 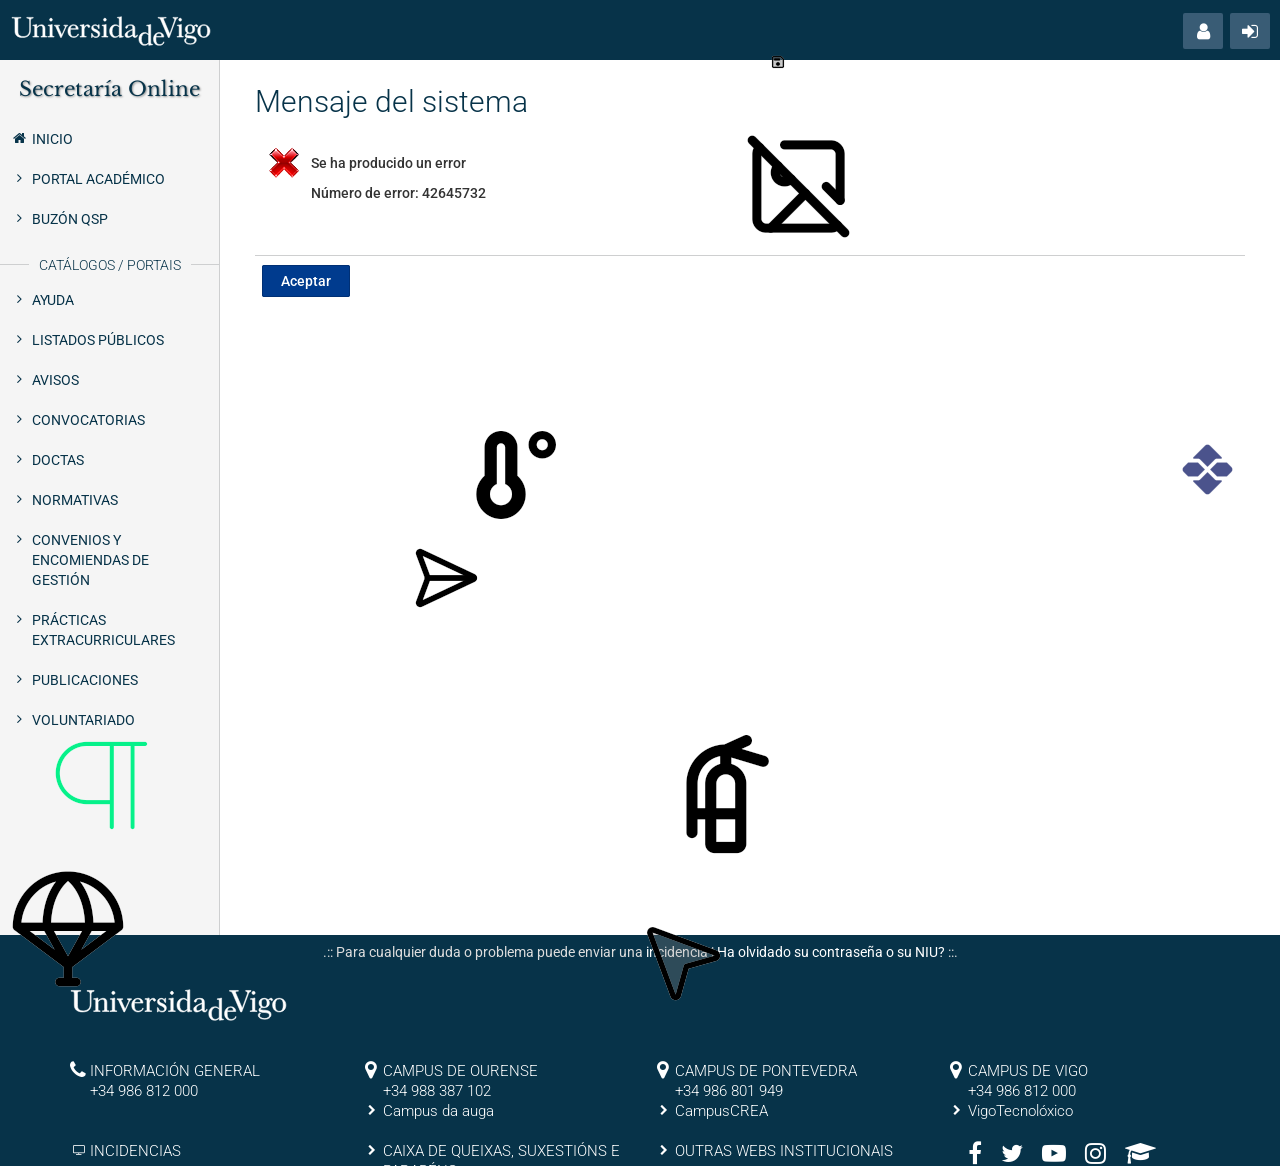 What do you see at coordinates (445, 578) in the screenshot?
I see `send a message` at bounding box center [445, 578].